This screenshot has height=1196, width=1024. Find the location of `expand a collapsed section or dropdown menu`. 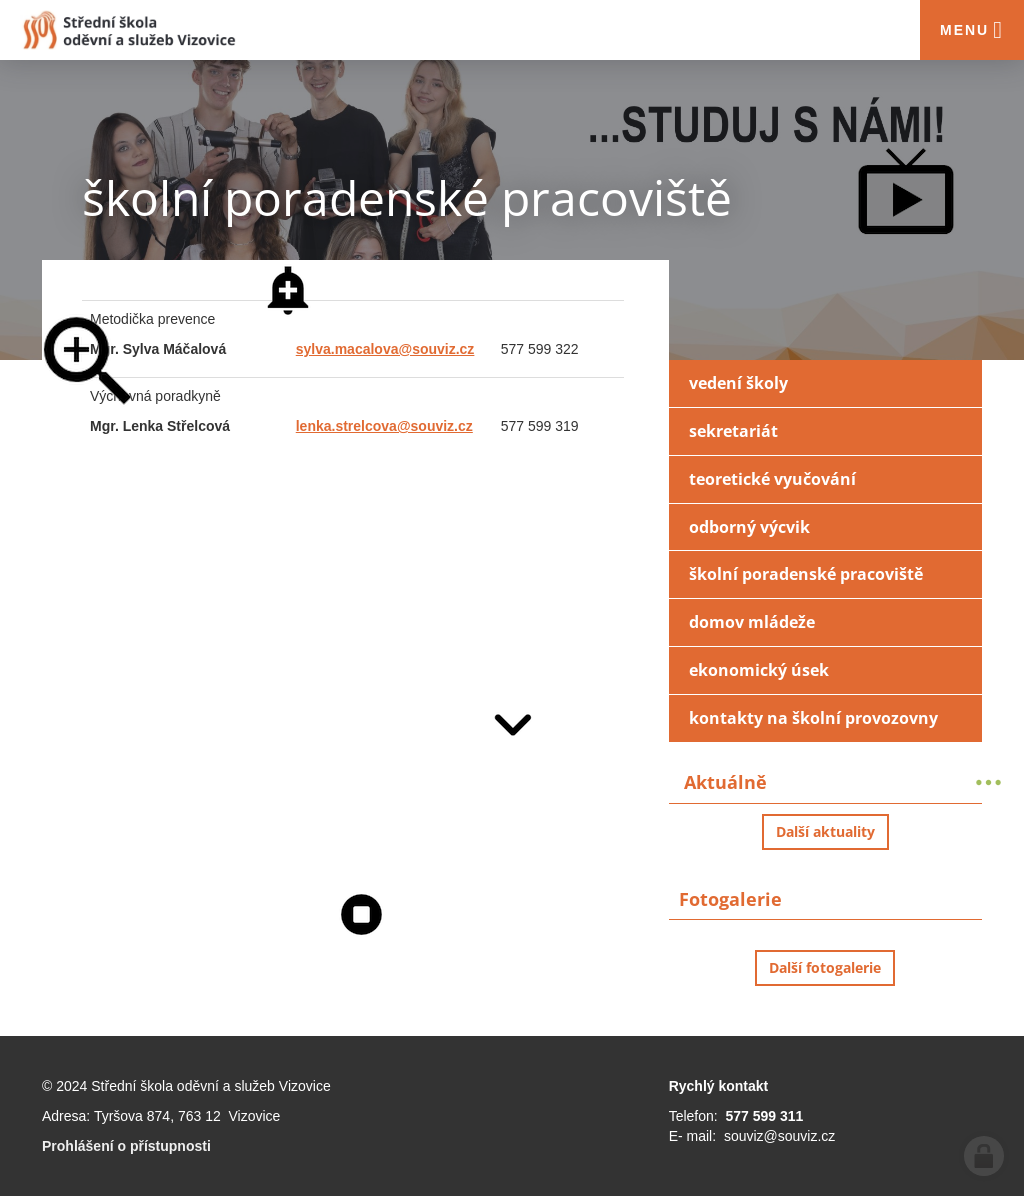

expand a collapsed section or dropdown menu is located at coordinates (513, 724).